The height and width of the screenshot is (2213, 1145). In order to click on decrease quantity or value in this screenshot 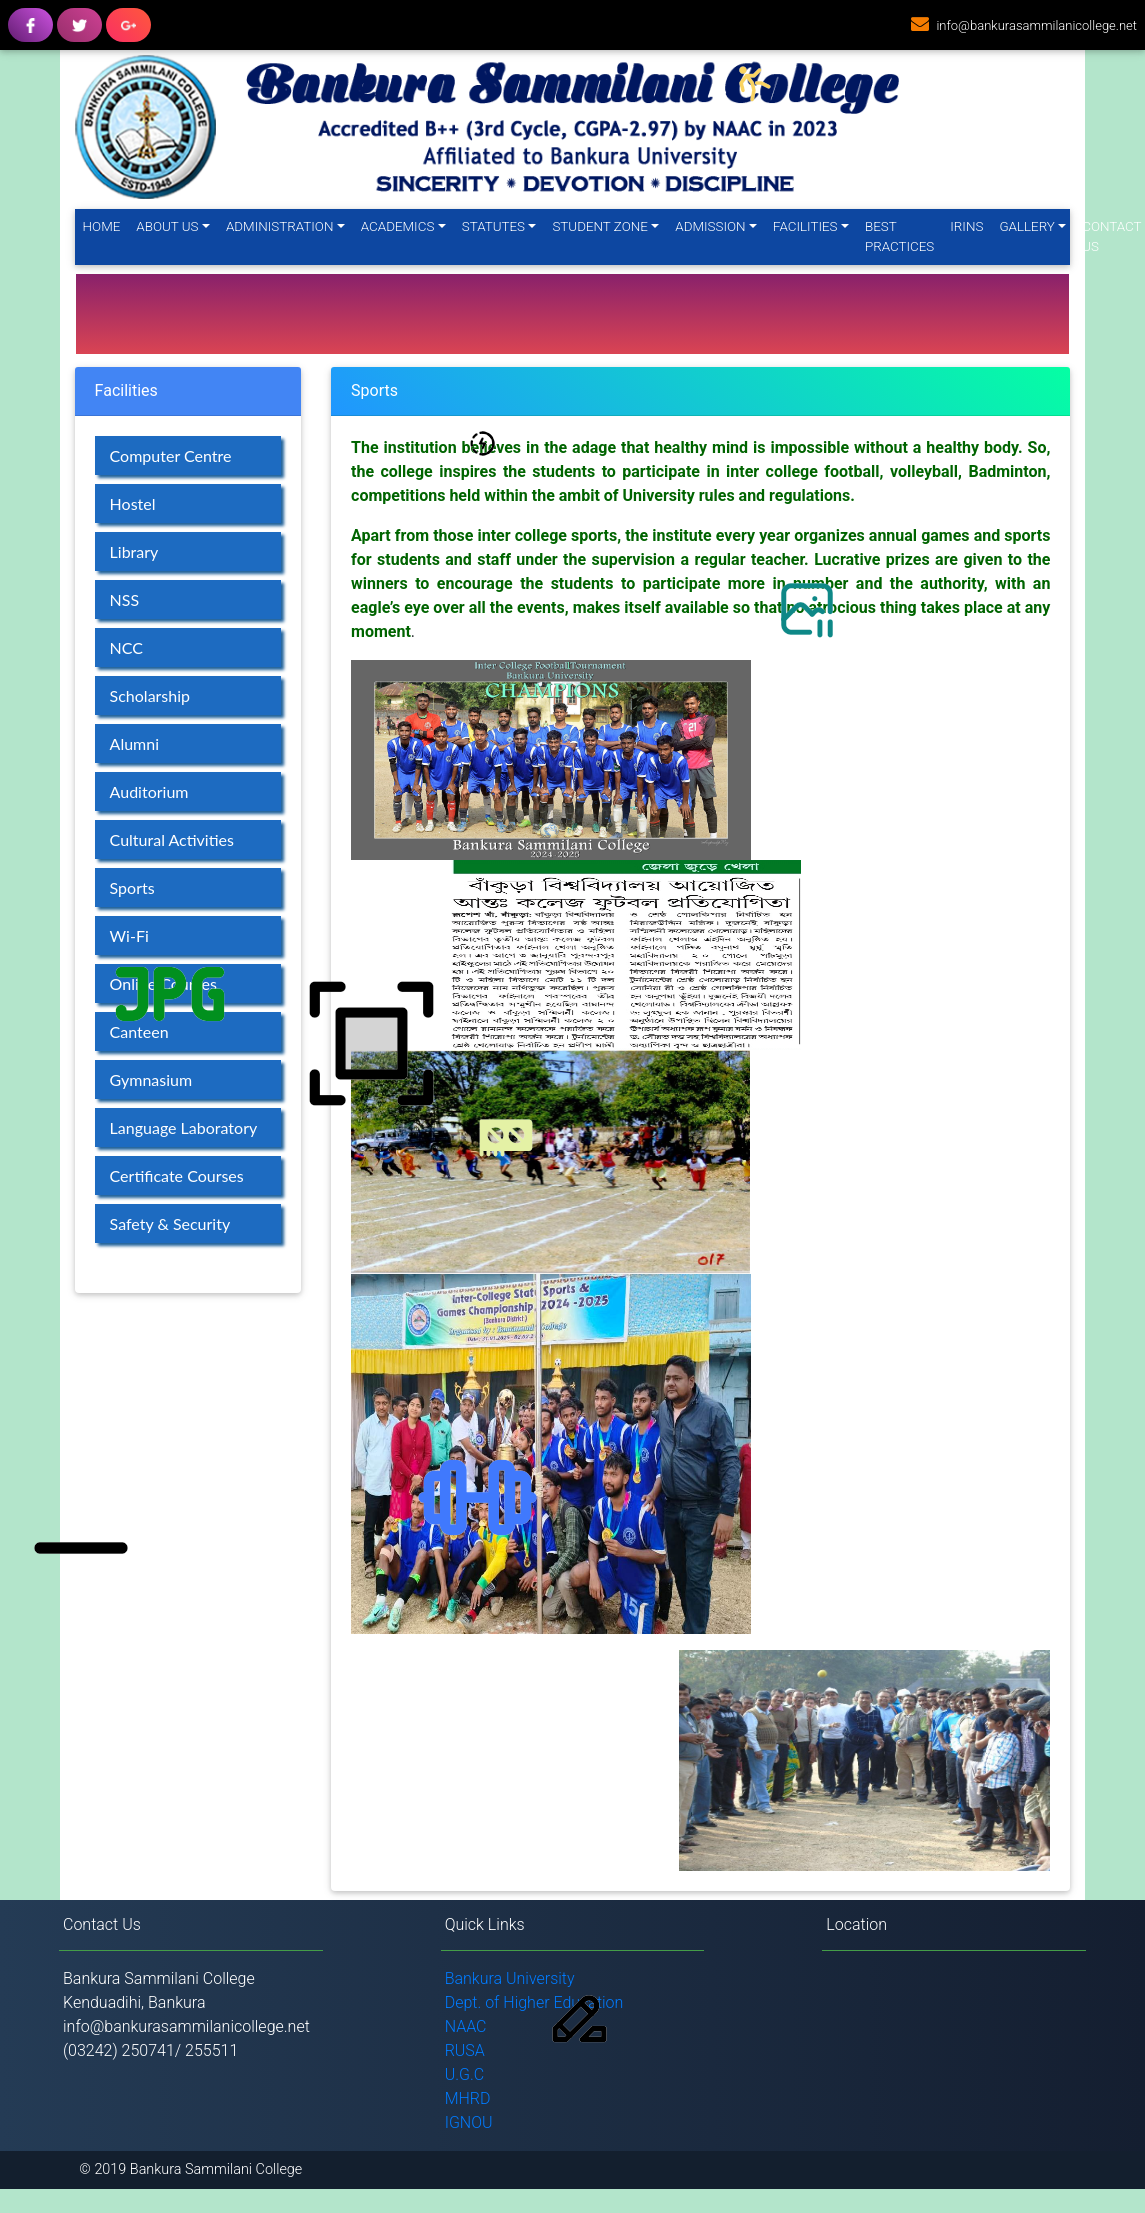, I will do `click(81, 1548)`.